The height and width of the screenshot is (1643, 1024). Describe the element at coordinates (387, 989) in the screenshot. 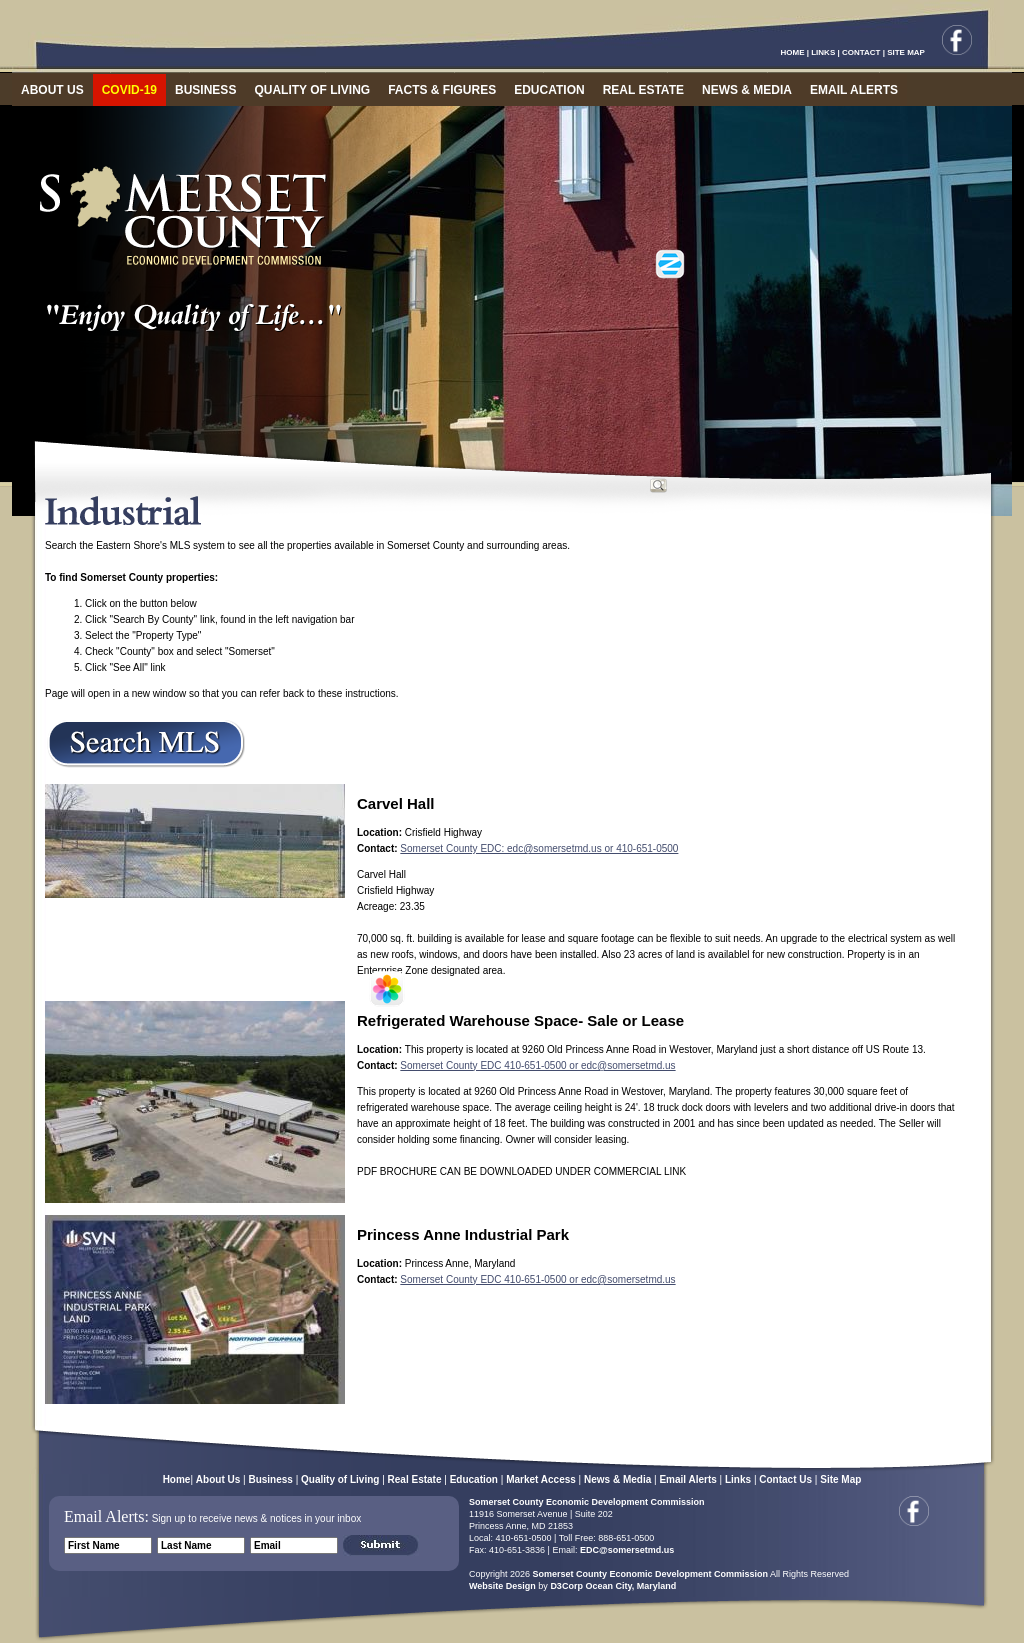

I see `open the Photos app` at that location.